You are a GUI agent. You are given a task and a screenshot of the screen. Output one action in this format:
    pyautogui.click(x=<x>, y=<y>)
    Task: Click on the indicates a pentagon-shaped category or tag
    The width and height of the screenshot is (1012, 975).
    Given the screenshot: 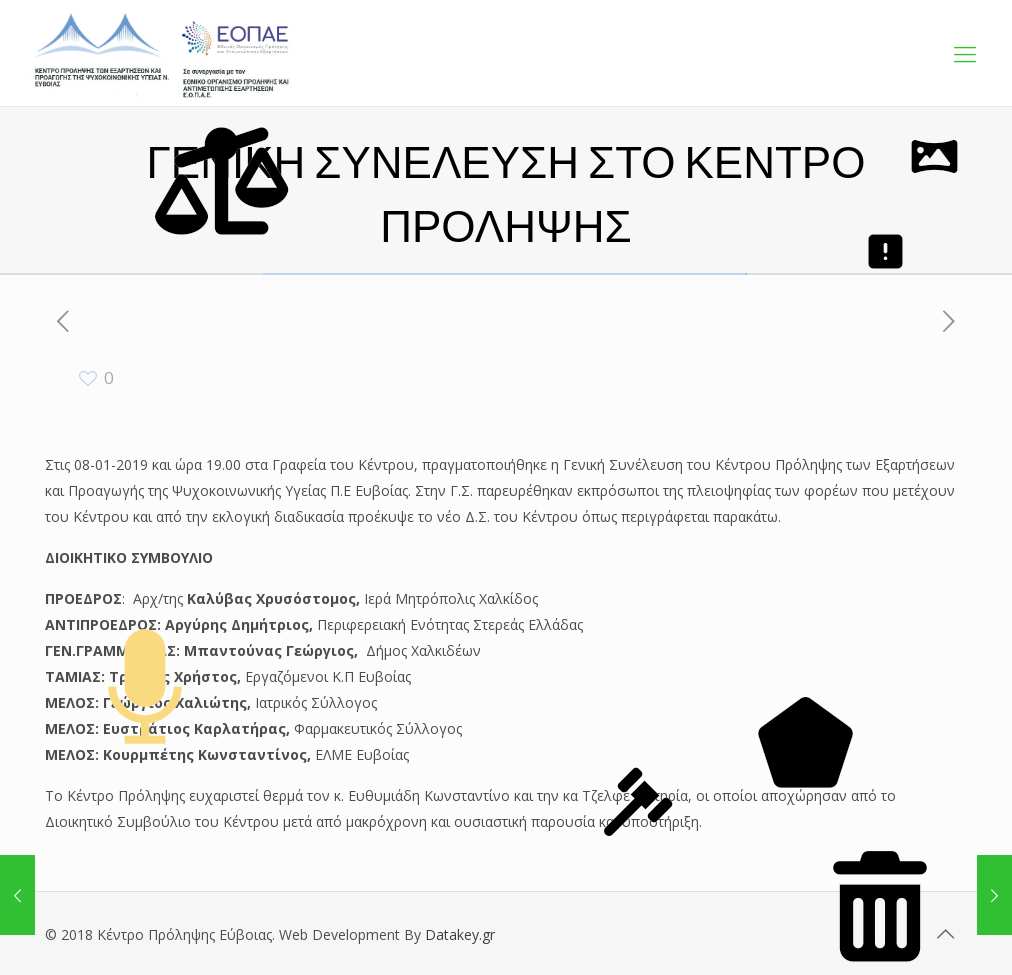 What is the action you would take?
    pyautogui.click(x=805, y=743)
    